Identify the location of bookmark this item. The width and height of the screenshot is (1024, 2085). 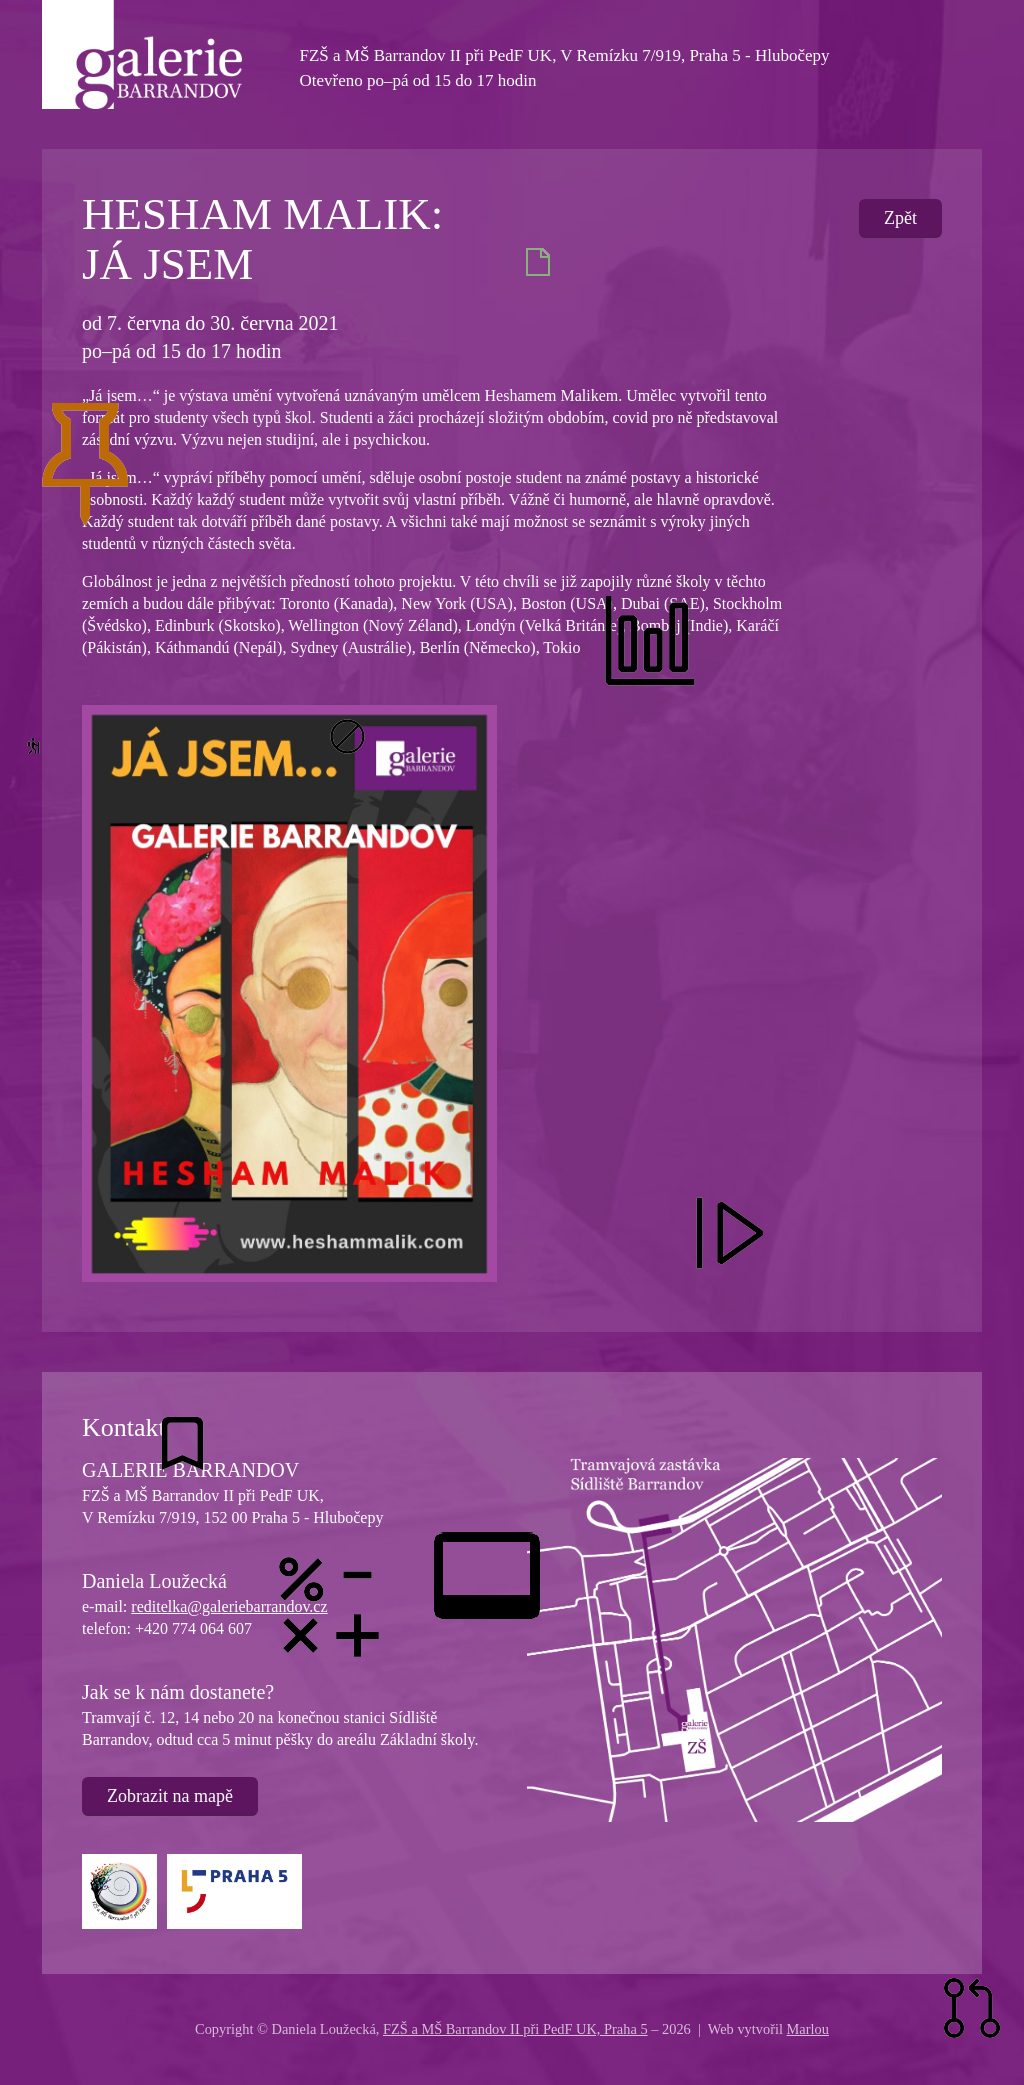
(182, 1443).